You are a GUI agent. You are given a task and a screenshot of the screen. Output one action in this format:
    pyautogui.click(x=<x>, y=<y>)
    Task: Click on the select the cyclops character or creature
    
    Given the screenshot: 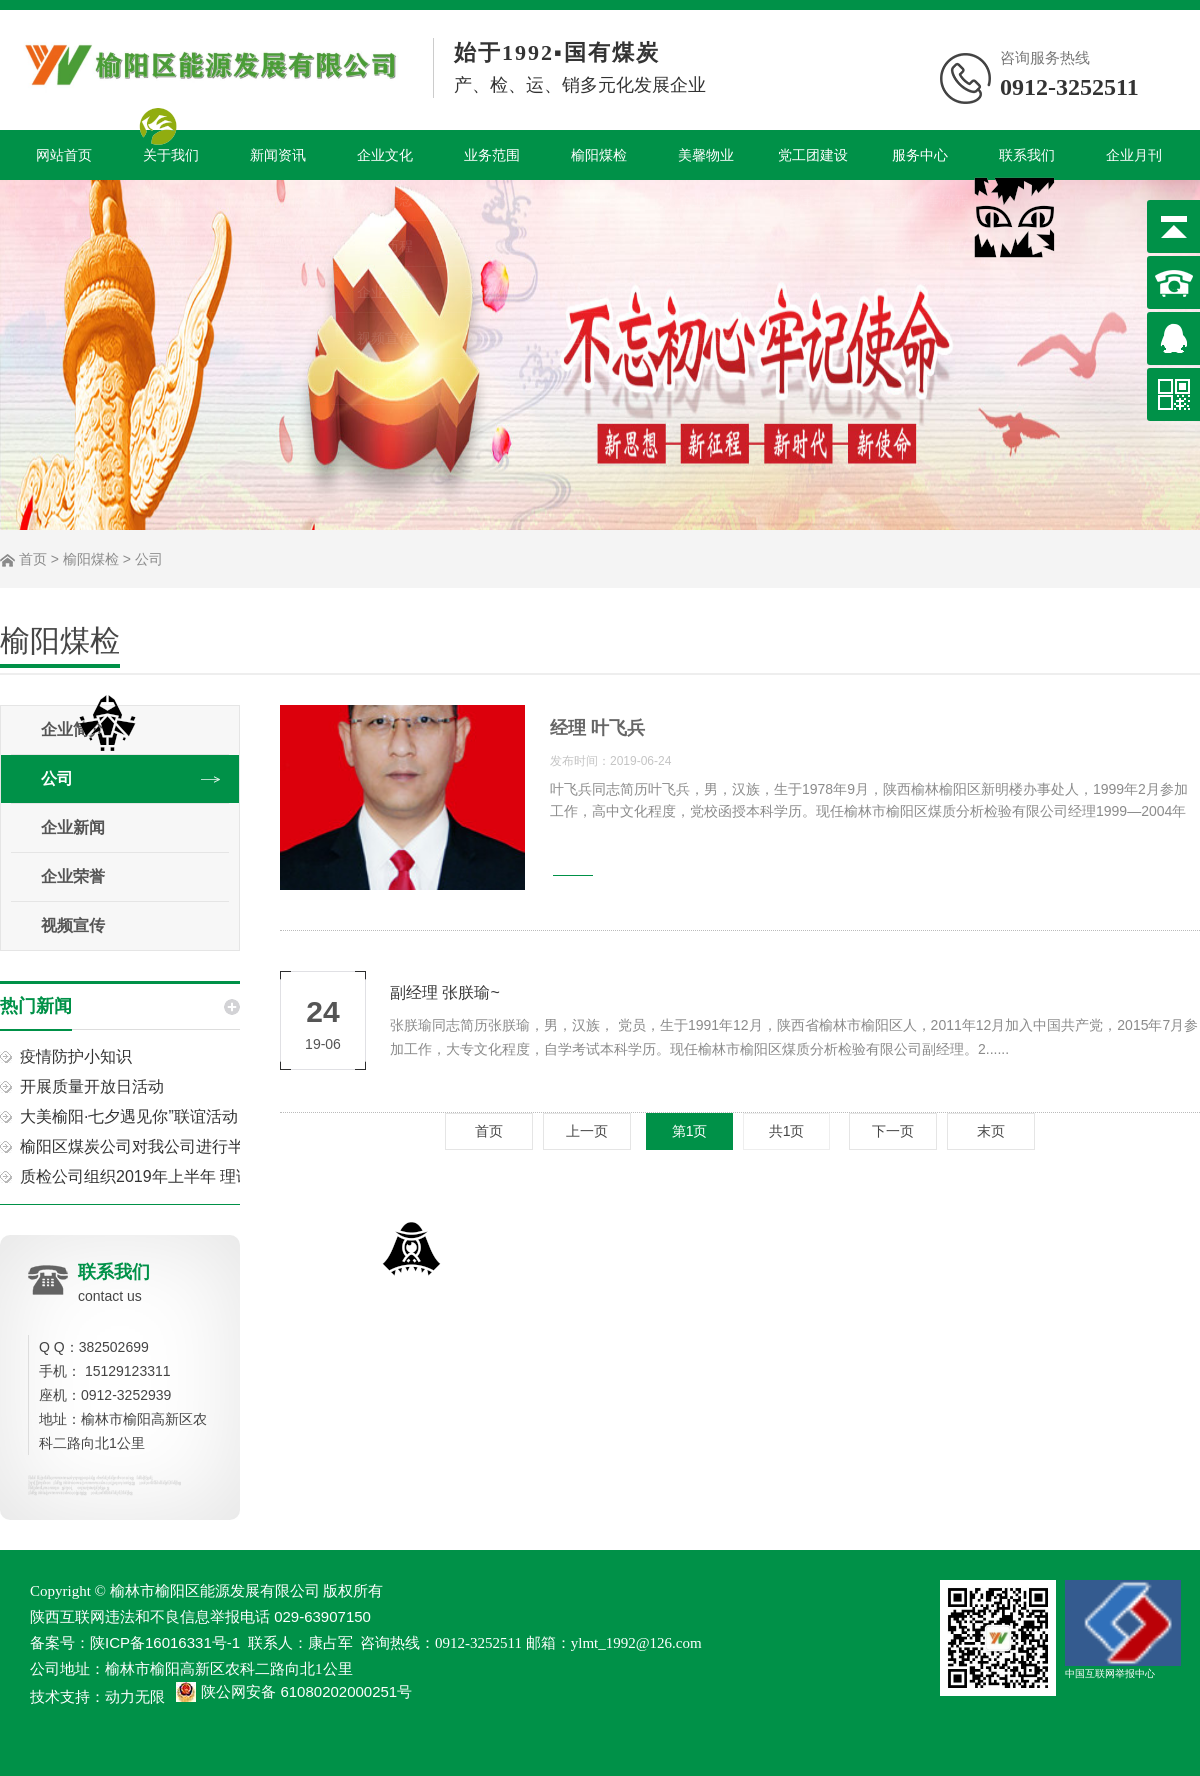 What is the action you would take?
    pyautogui.click(x=411, y=1251)
    